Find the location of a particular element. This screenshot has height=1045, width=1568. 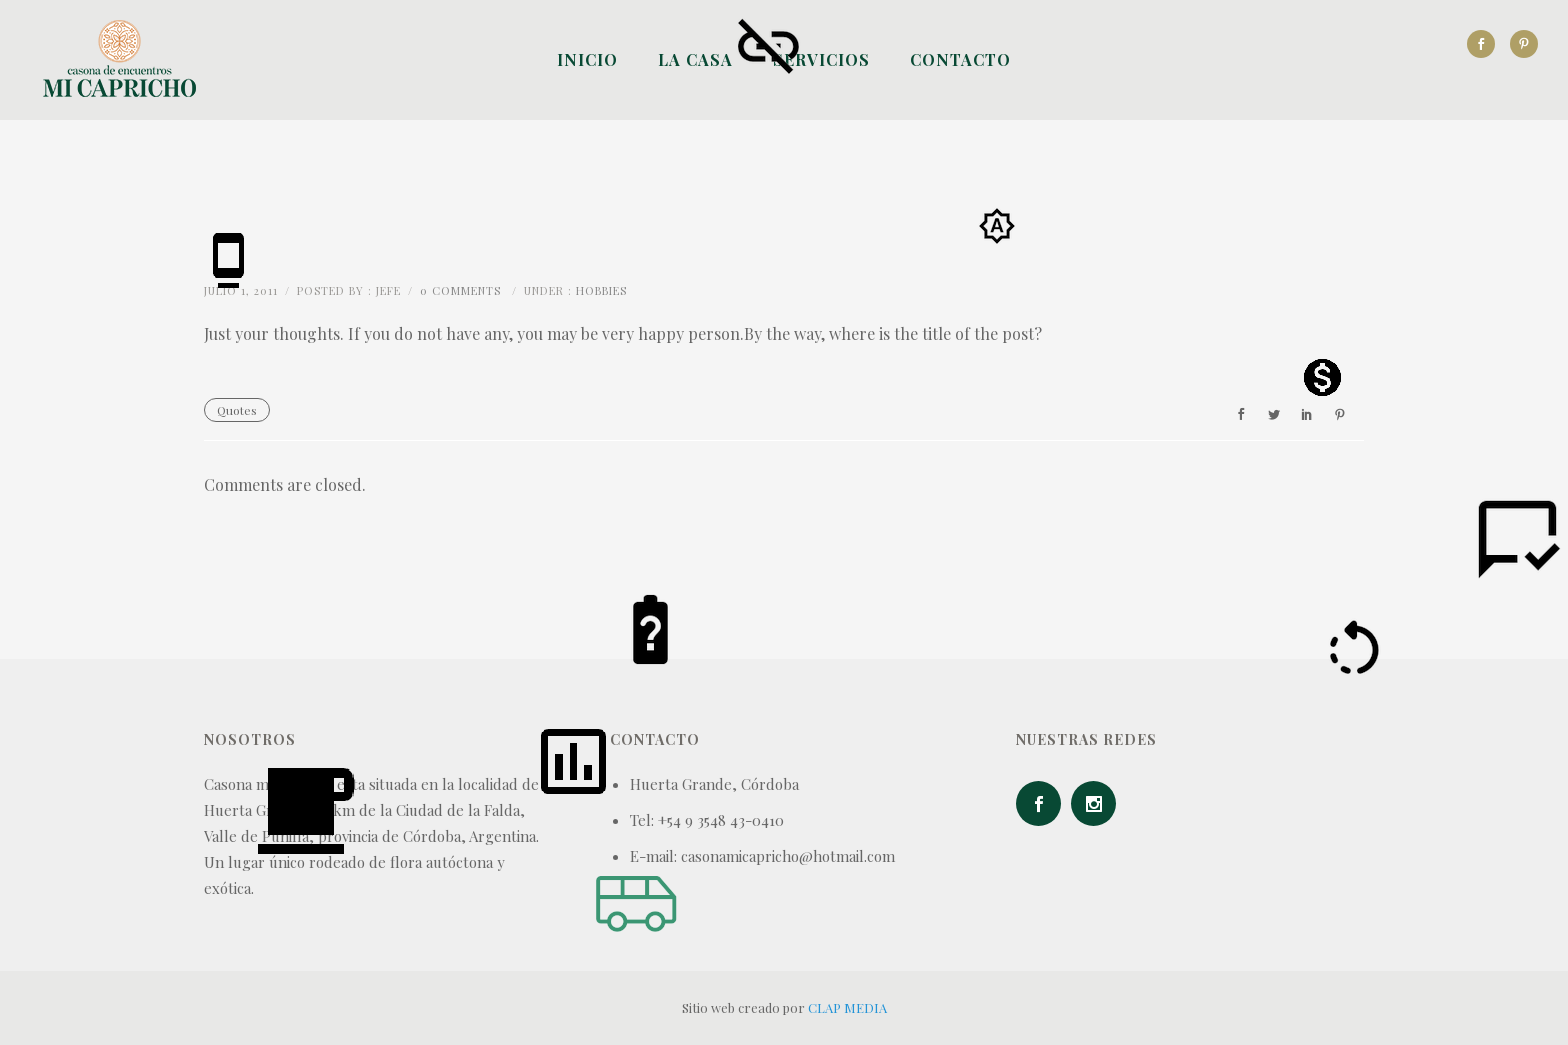

unlink or disconnect a shared item is located at coordinates (768, 46).